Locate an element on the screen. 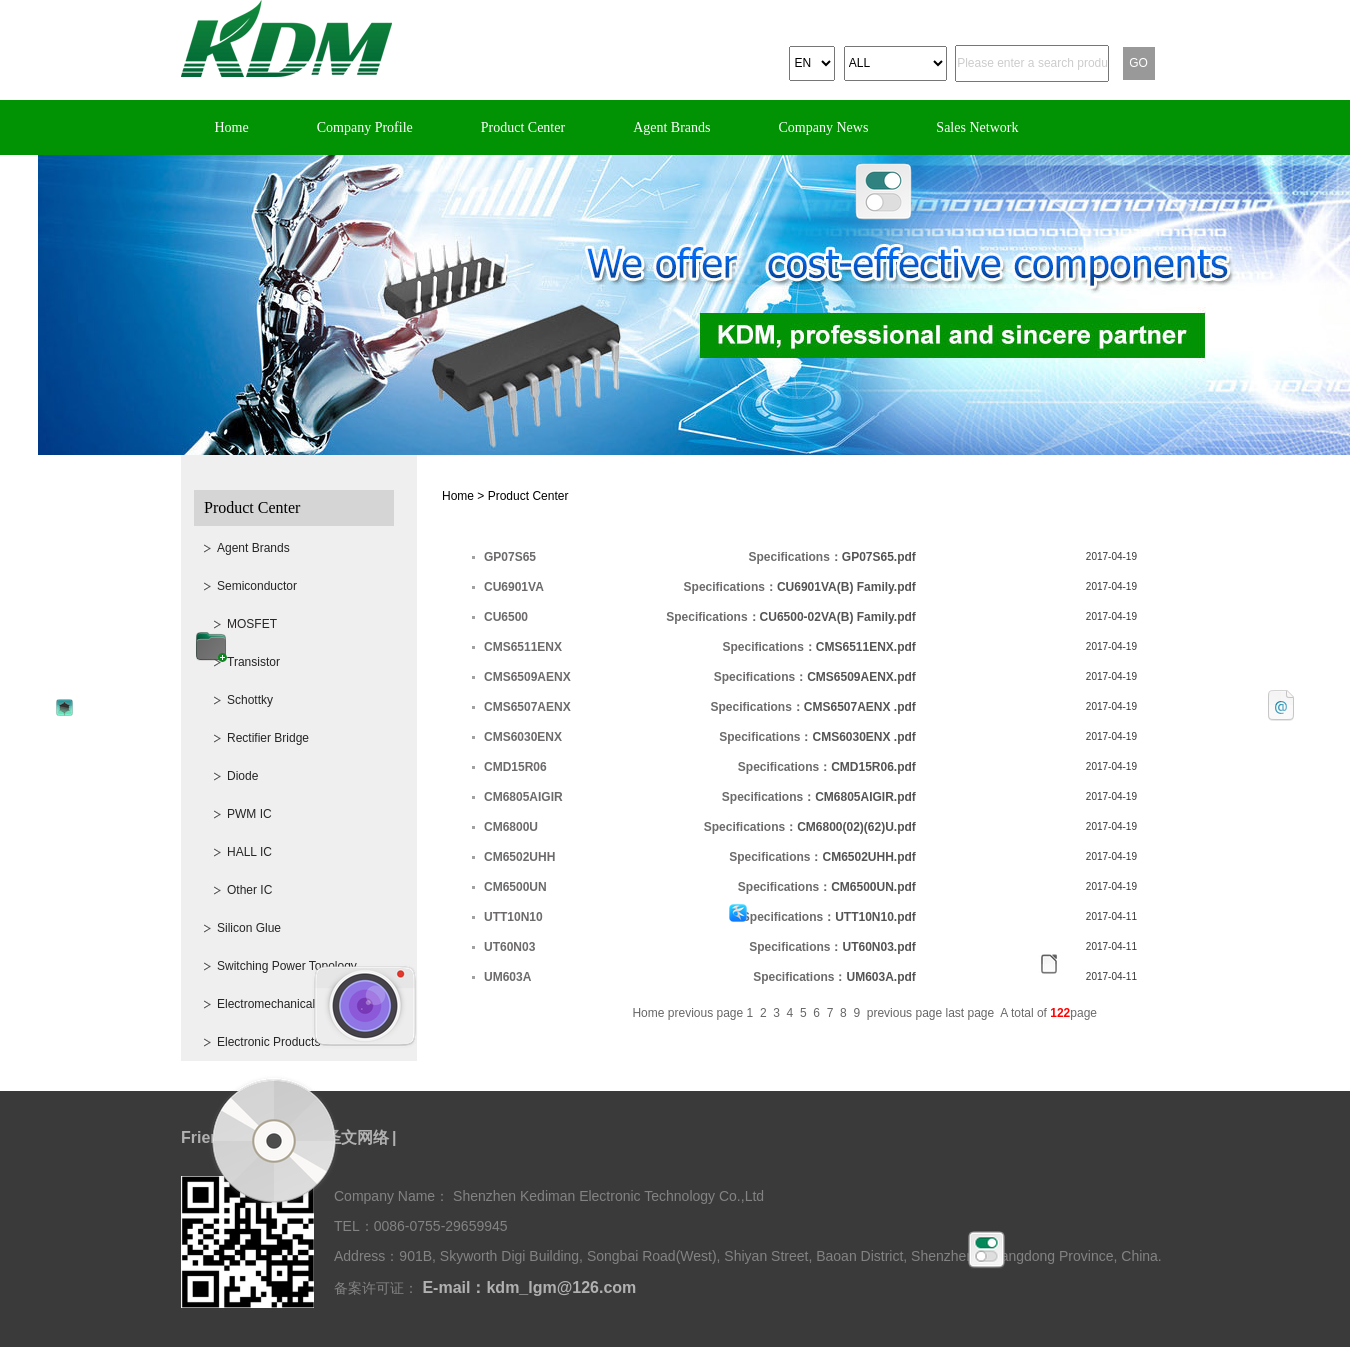 This screenshot has width=1350, height=1347. open kate text editor is located at coordinates (738, 913).